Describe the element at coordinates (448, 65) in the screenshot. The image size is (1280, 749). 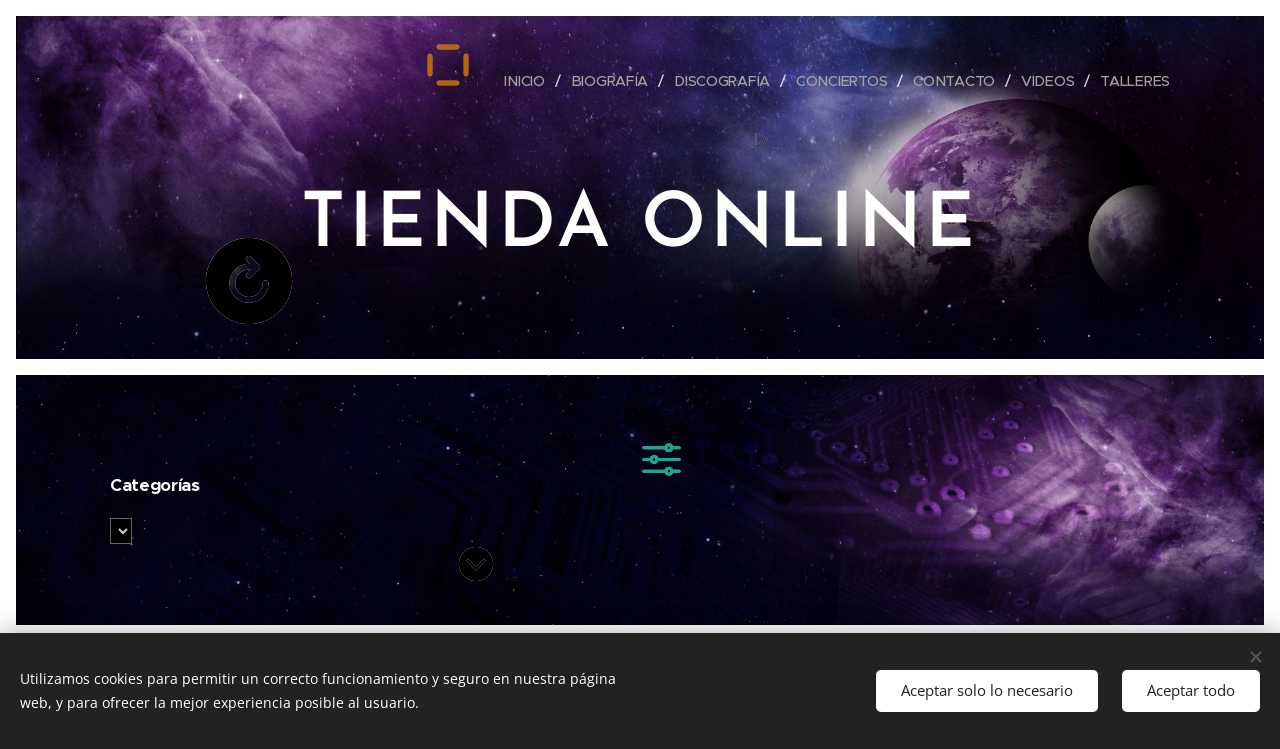
I see `apply borders to left and right sides only` at that location.